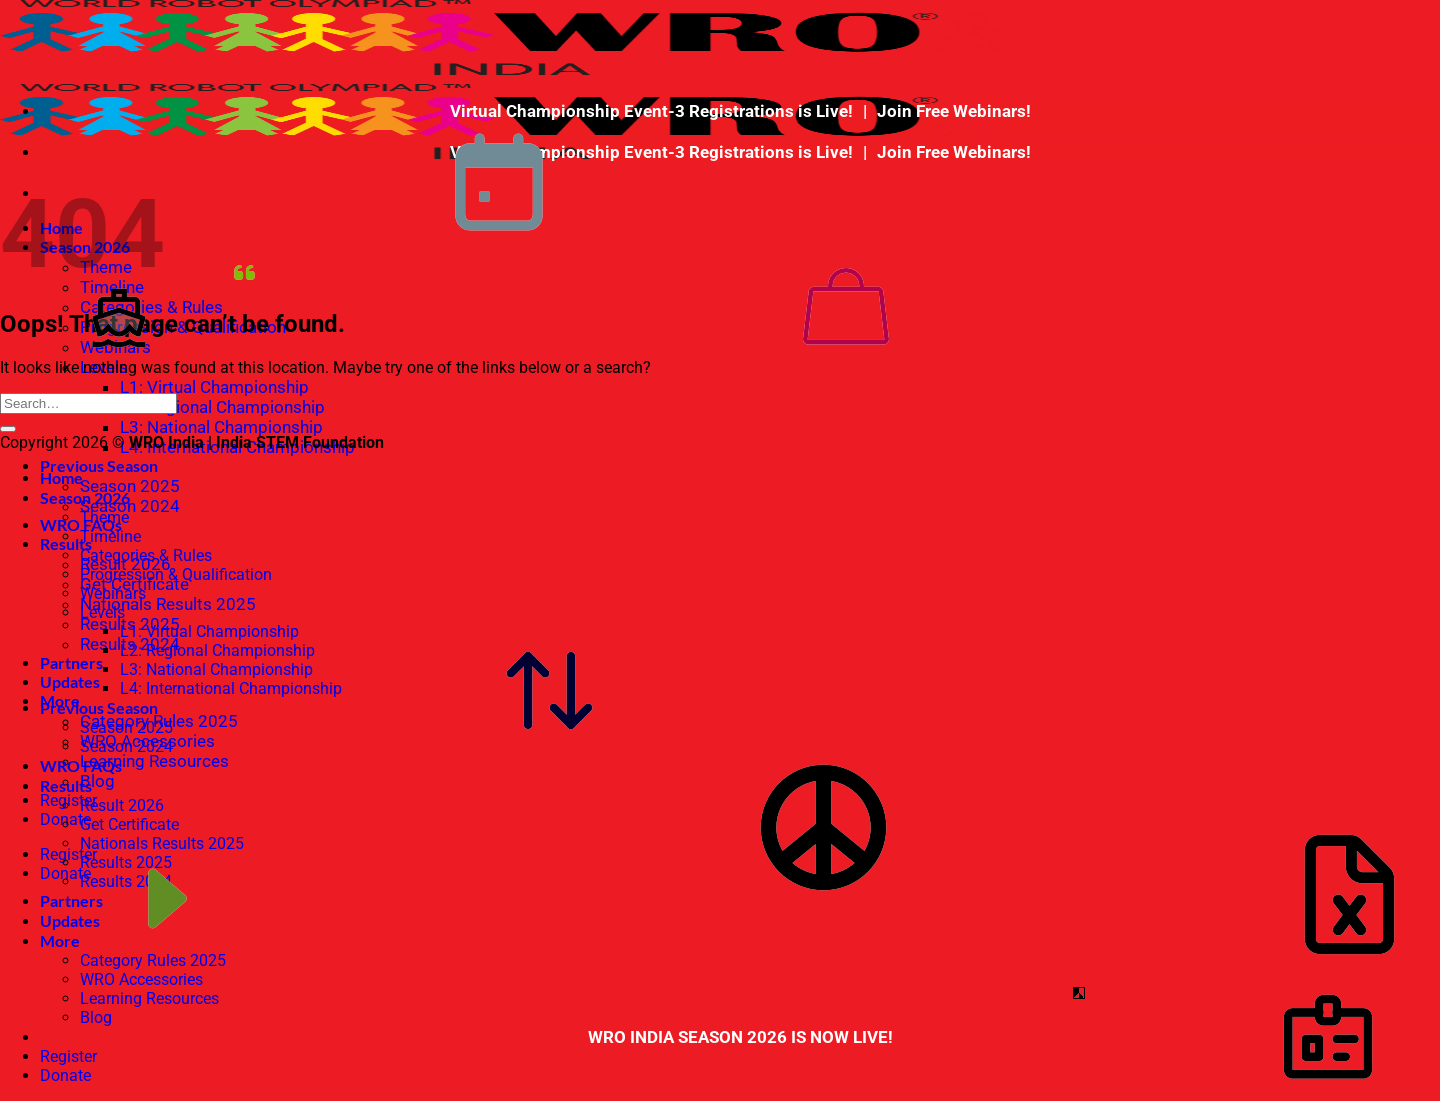 The height and width of the screenshot is (1101, 1440). What do you see at coordinates (846, 311) in the screenshot?
I see `view your shopping bag` at bounding box center [846, 311].